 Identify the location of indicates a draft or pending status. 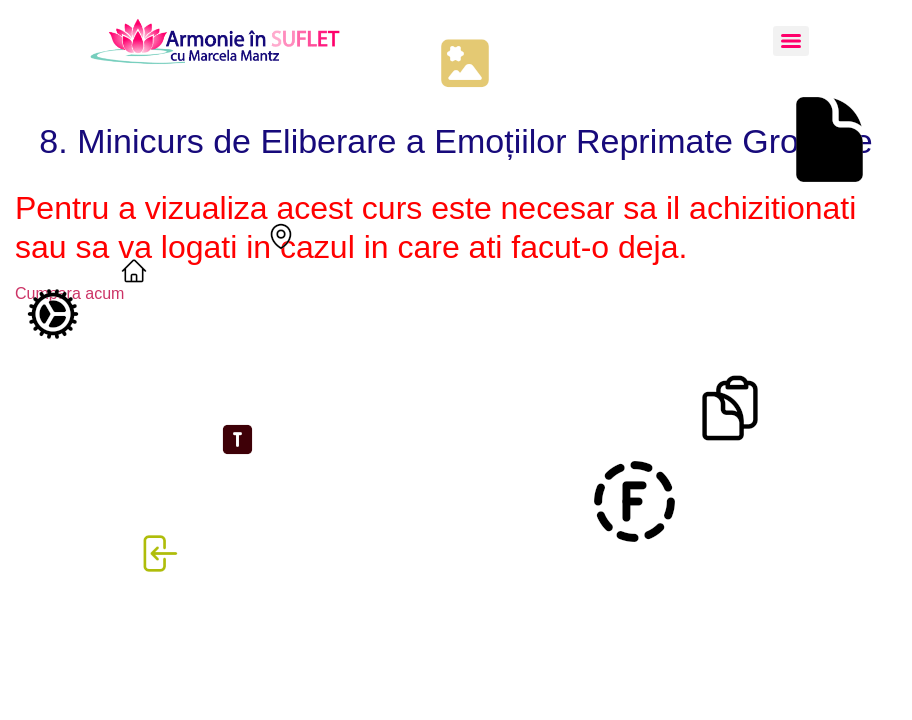
(634, 501).